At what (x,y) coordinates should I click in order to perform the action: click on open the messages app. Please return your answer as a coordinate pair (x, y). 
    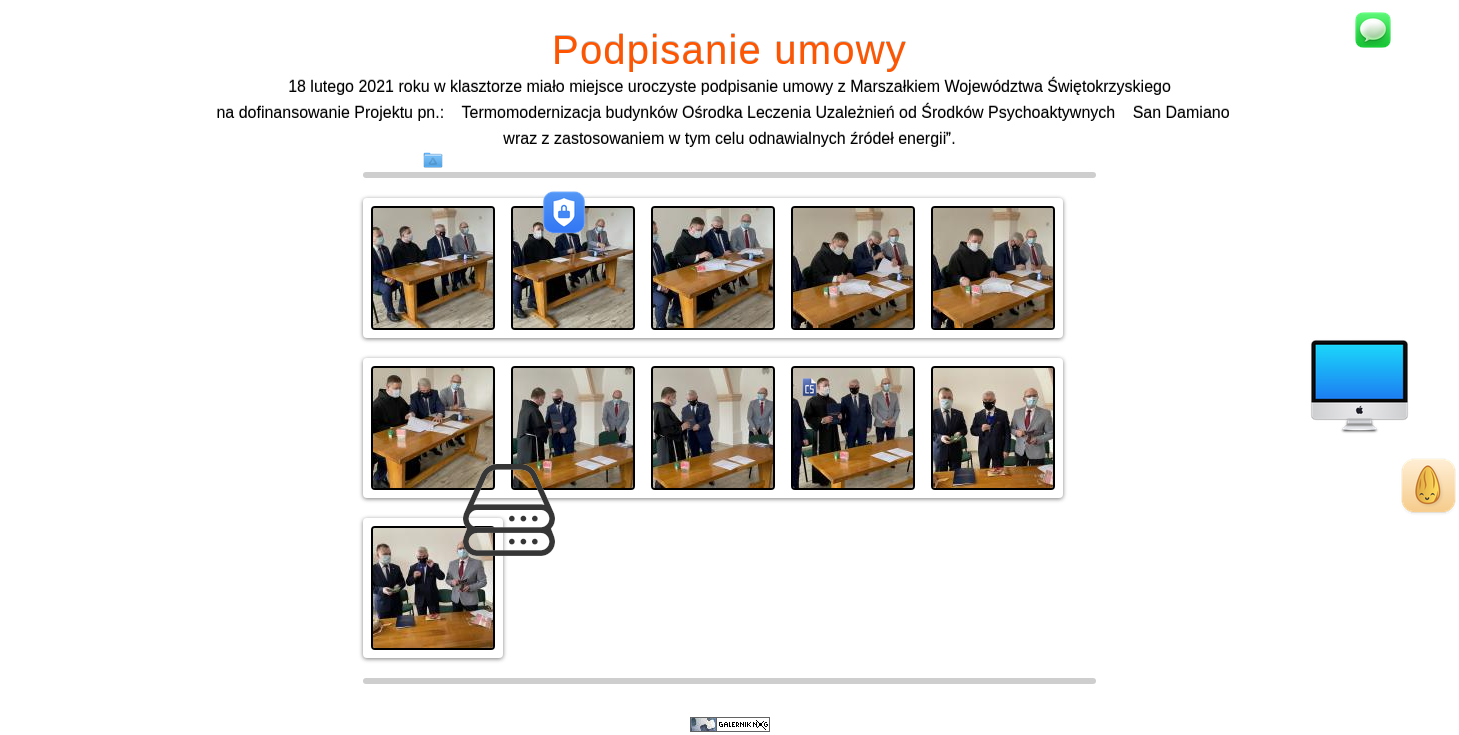
    Looking at the image, I should click on (1373, 30).